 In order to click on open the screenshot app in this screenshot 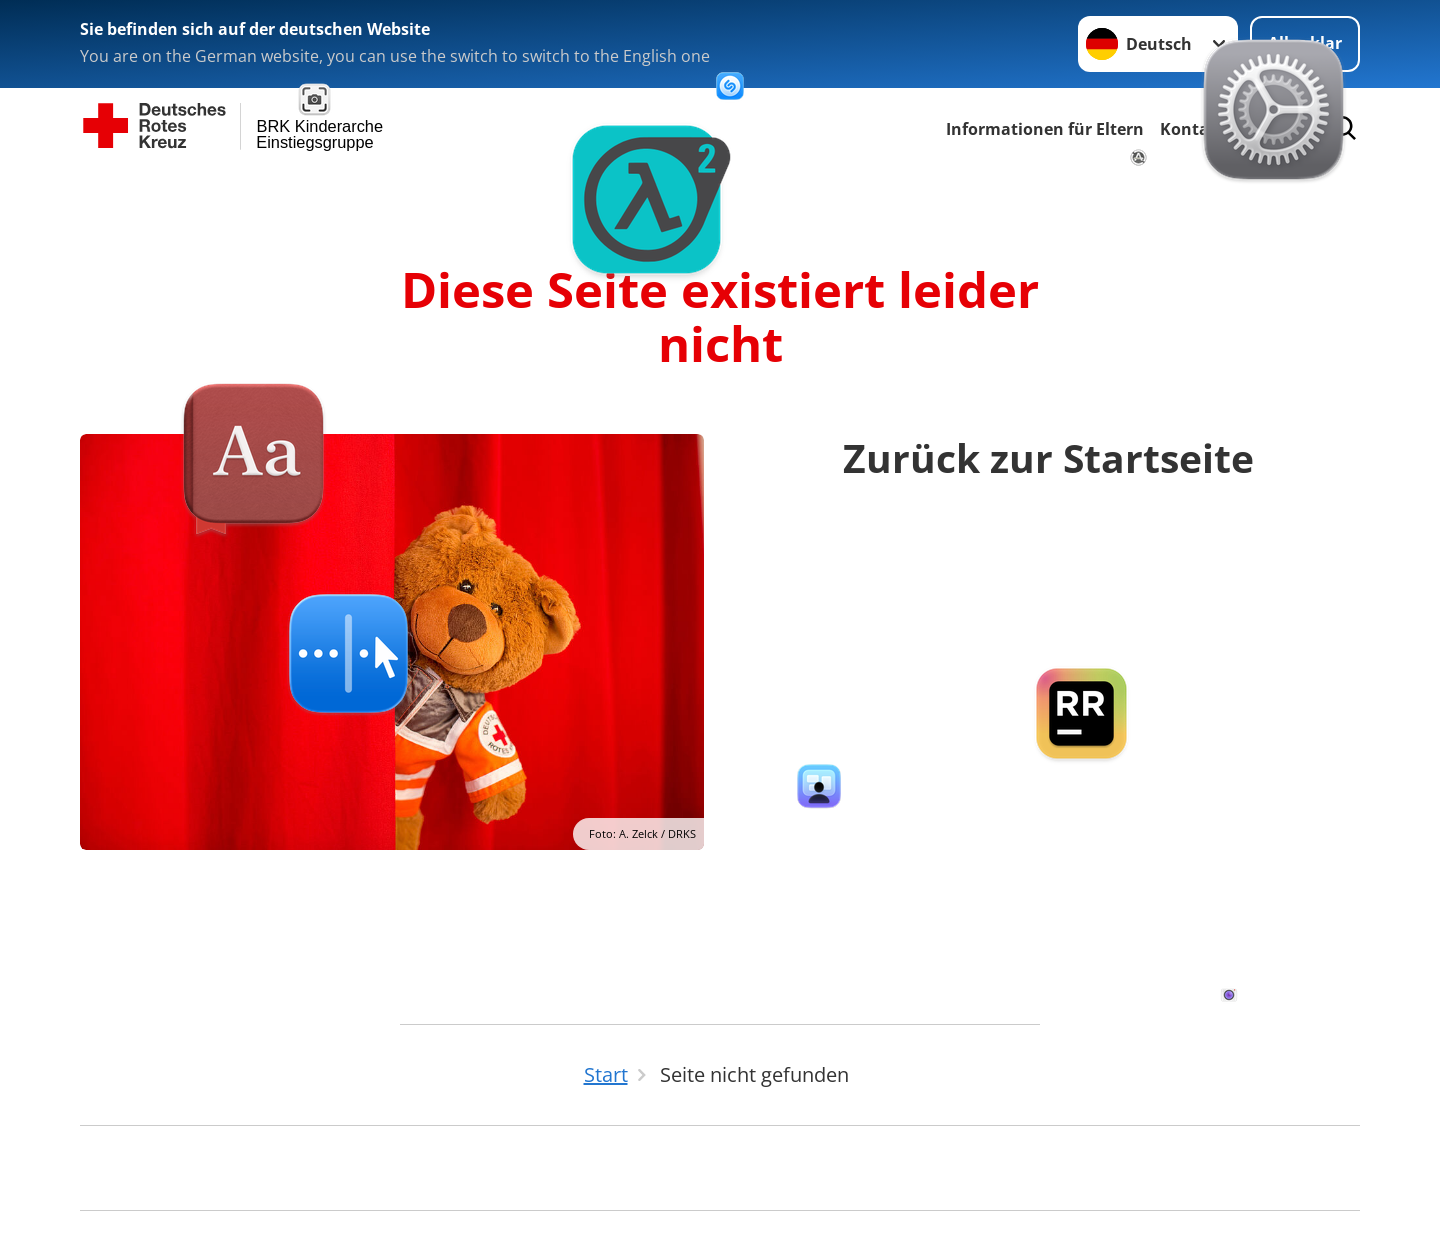, I will do `click(314, 99)`.